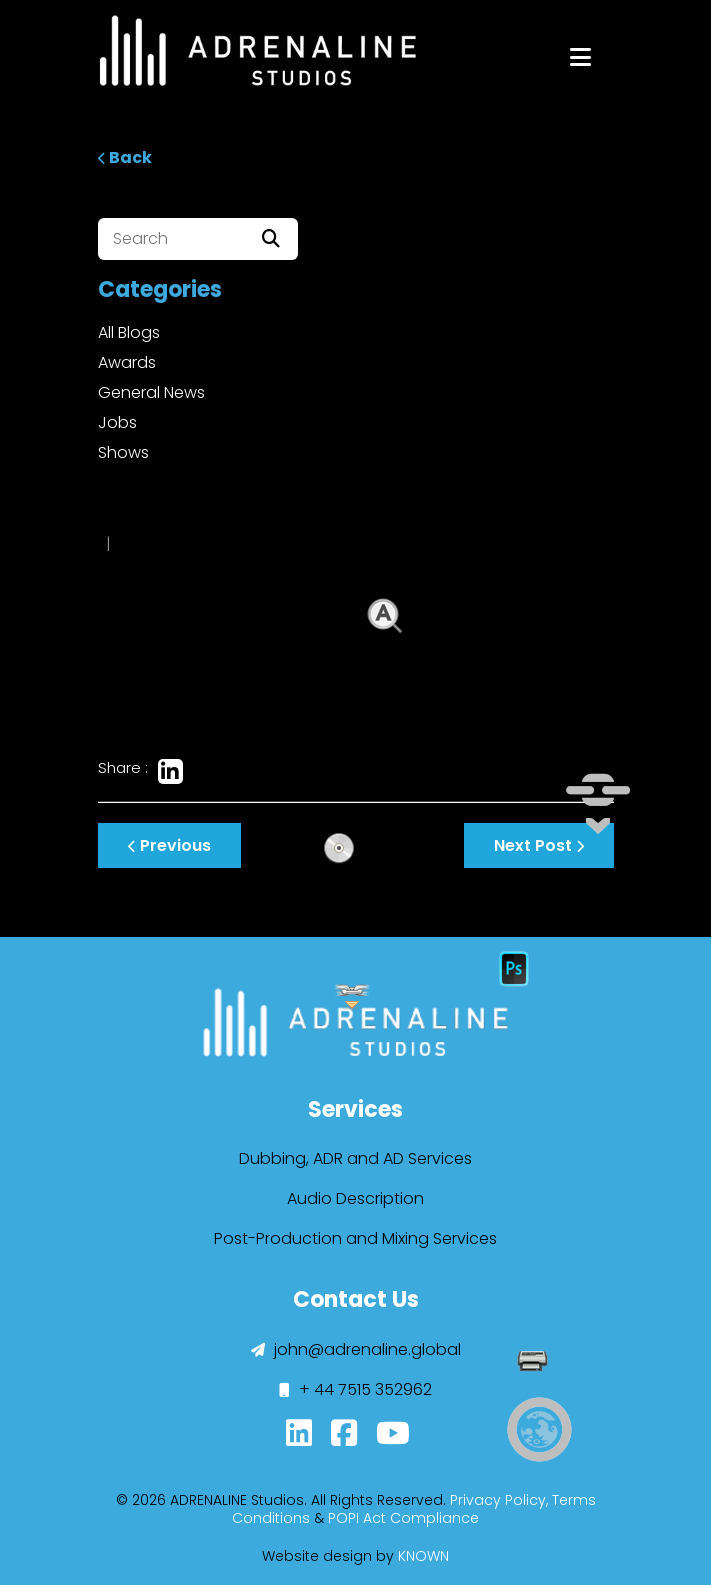 This screenshot has width=711, height=1585. I want to click on insert a hyperlink into text or document, so click(598, 802).